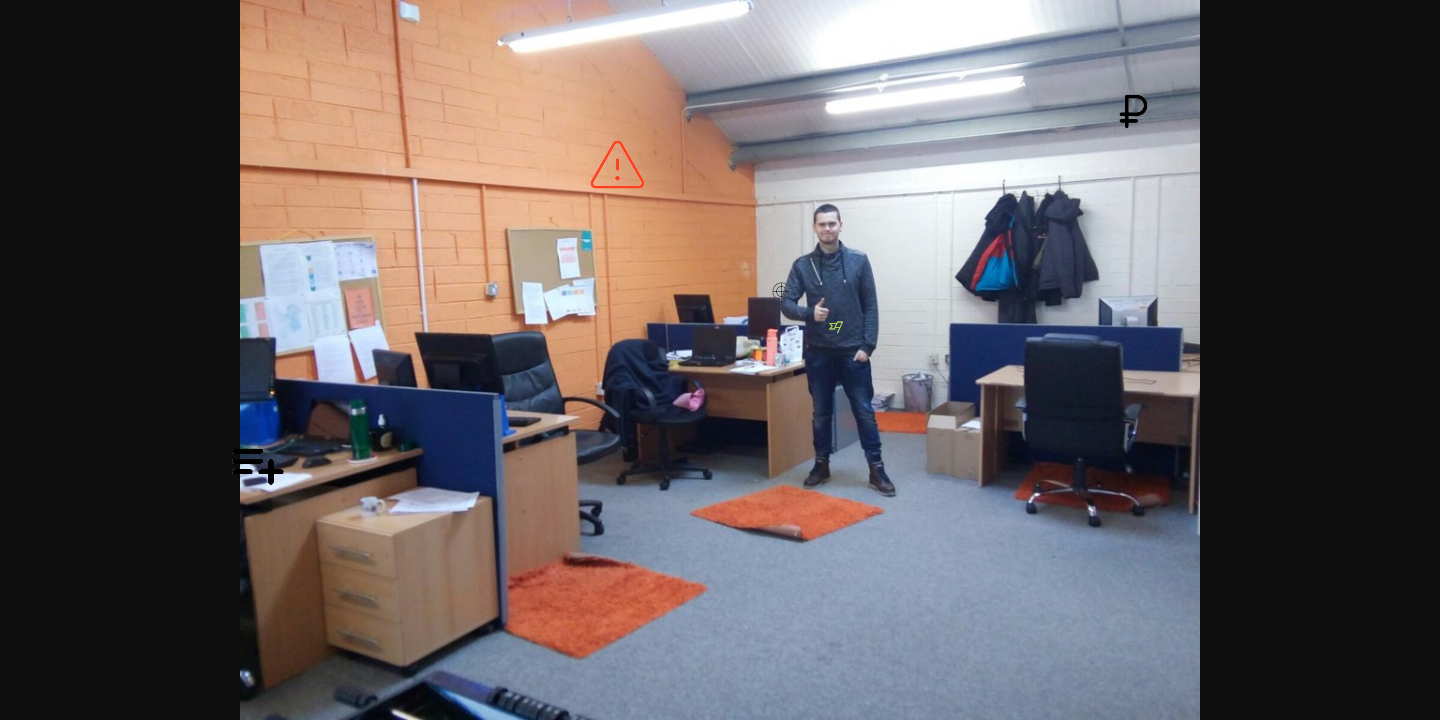 This screenshot has height=720, width=1440. I want to click on view polar chart or radar graph data, so click(781, 291).